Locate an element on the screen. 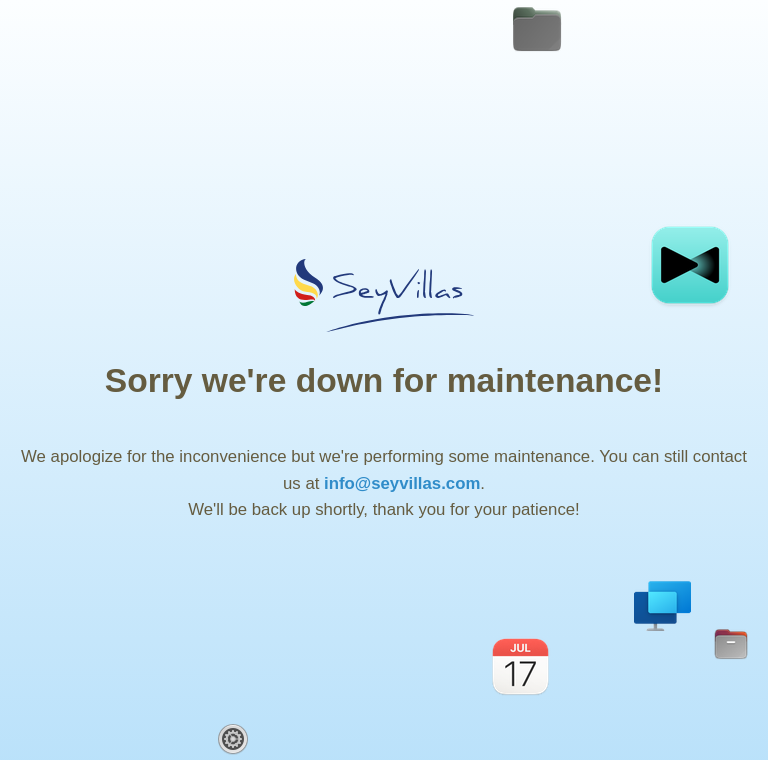  open folder to view contents is located at coordinates (537, 29).